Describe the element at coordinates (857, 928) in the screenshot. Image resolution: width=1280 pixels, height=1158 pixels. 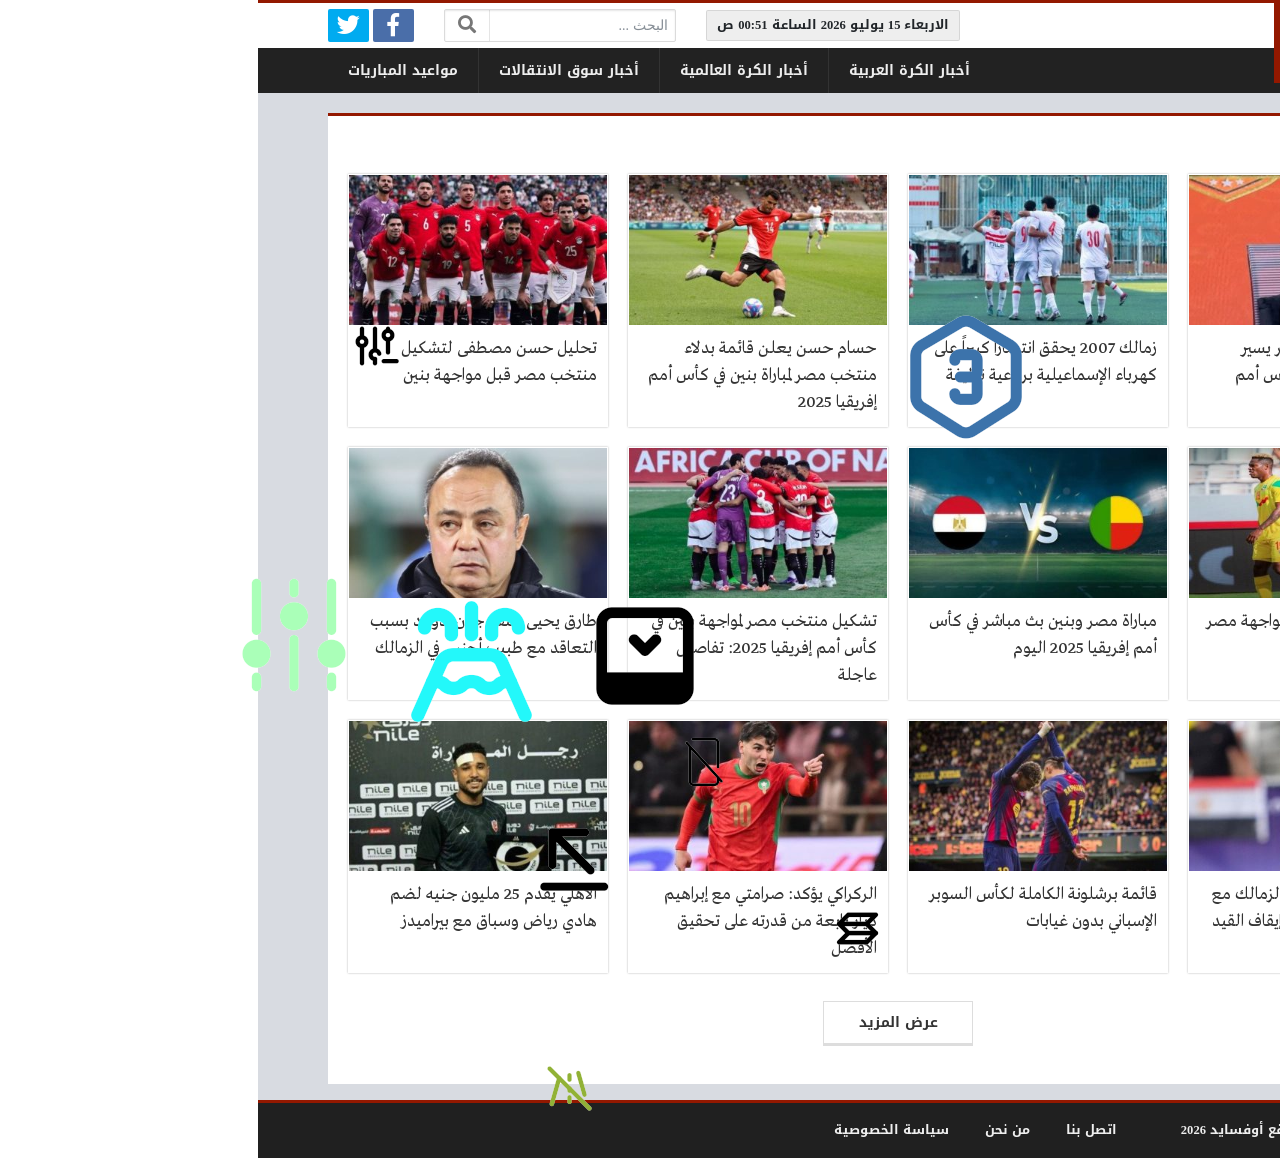
I see `view solana cryptocurrency balance` at that location.